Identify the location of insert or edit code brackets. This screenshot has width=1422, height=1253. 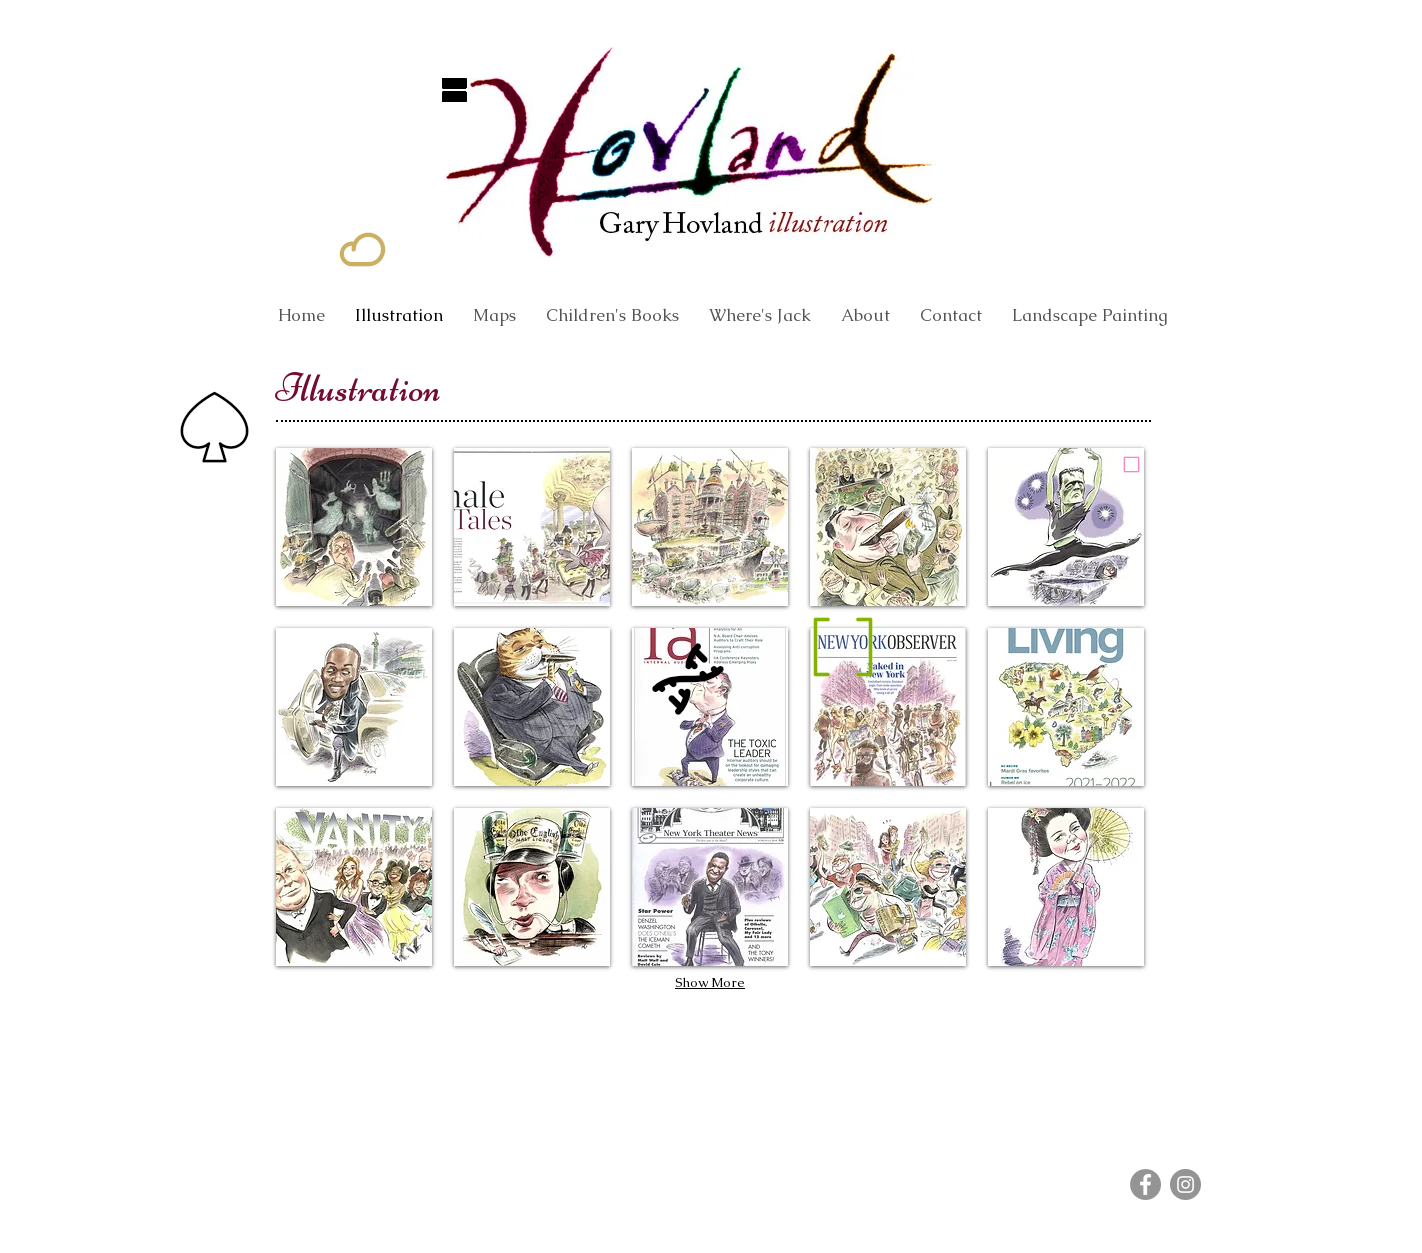
(843, 647).